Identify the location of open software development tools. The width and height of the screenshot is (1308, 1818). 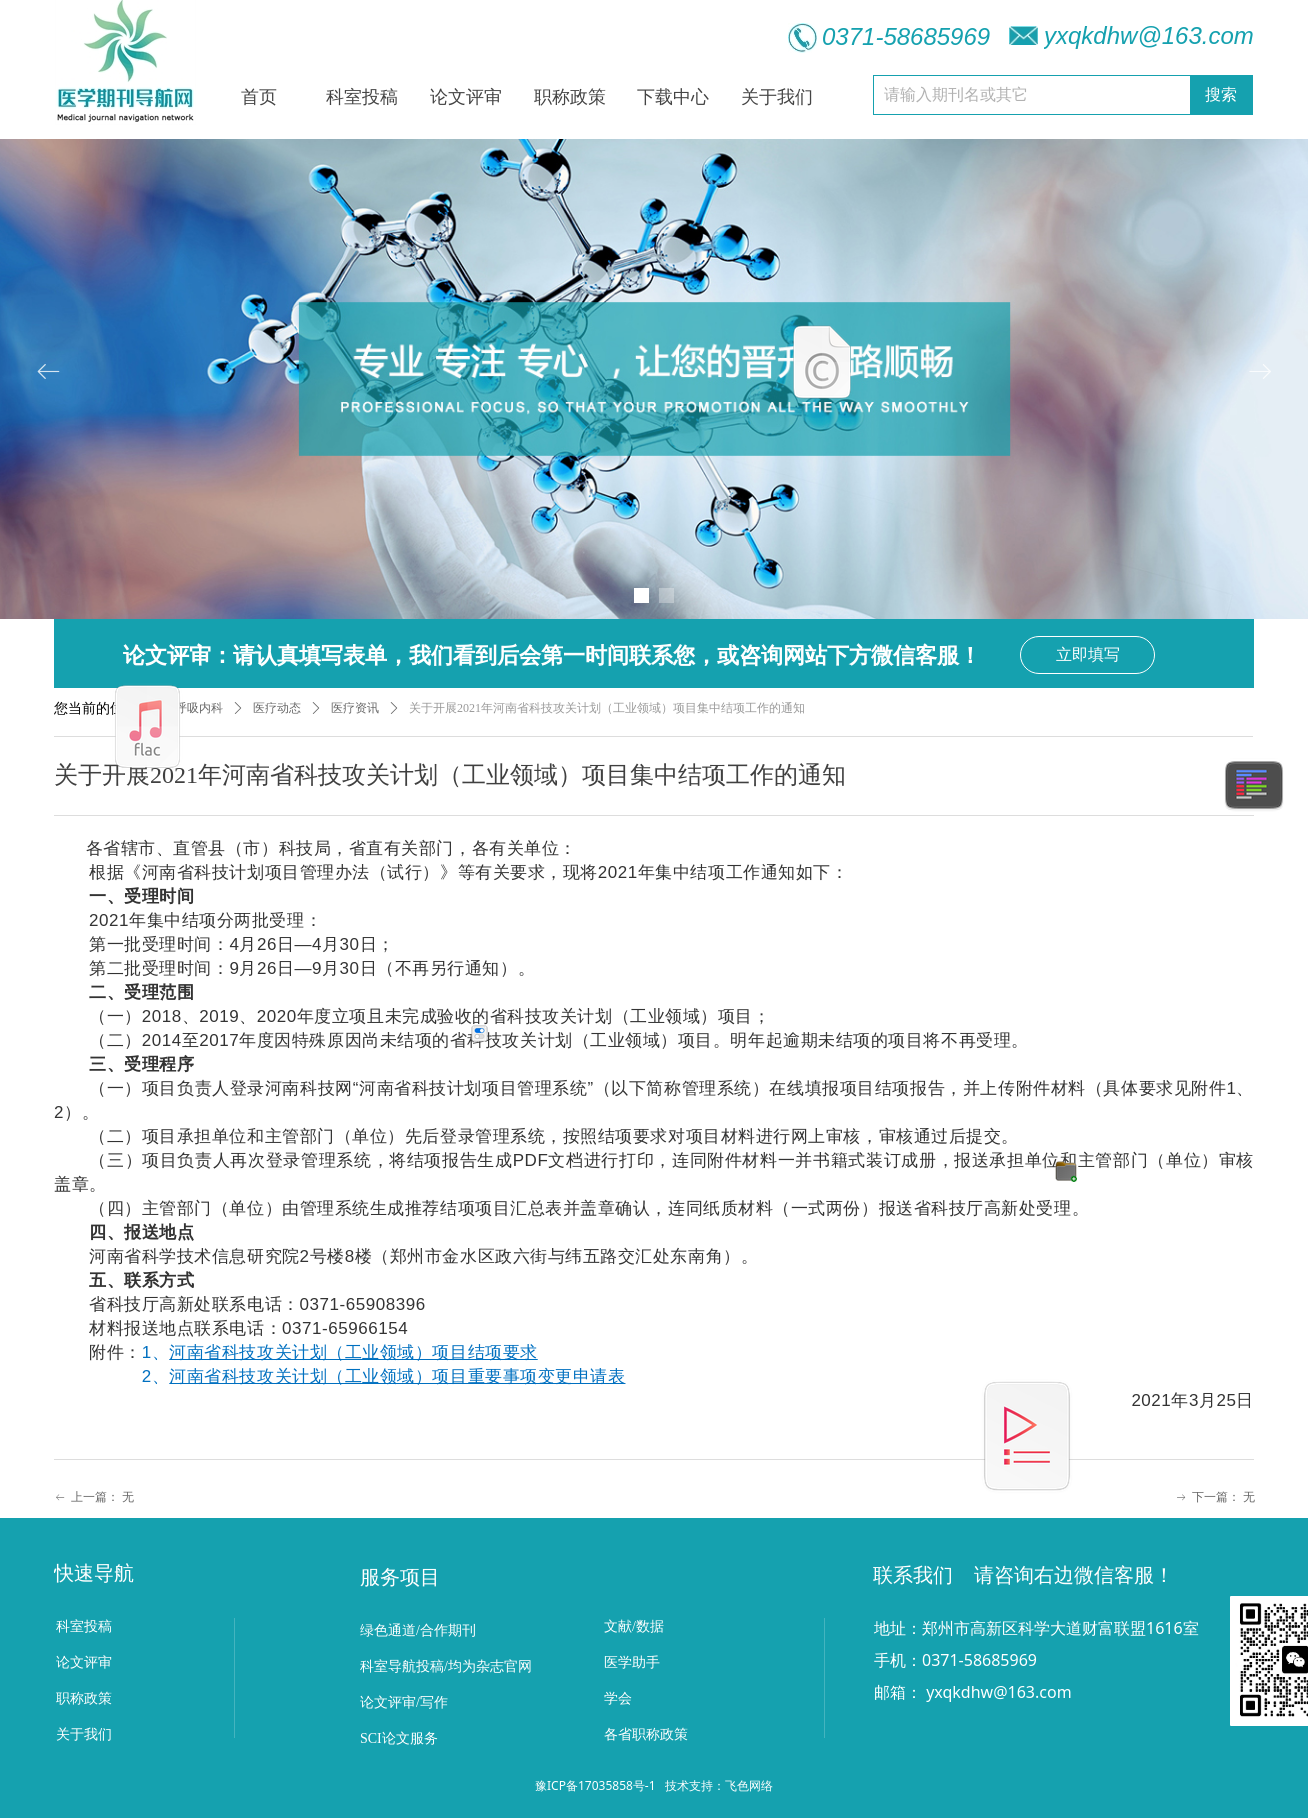
(1254, 785).